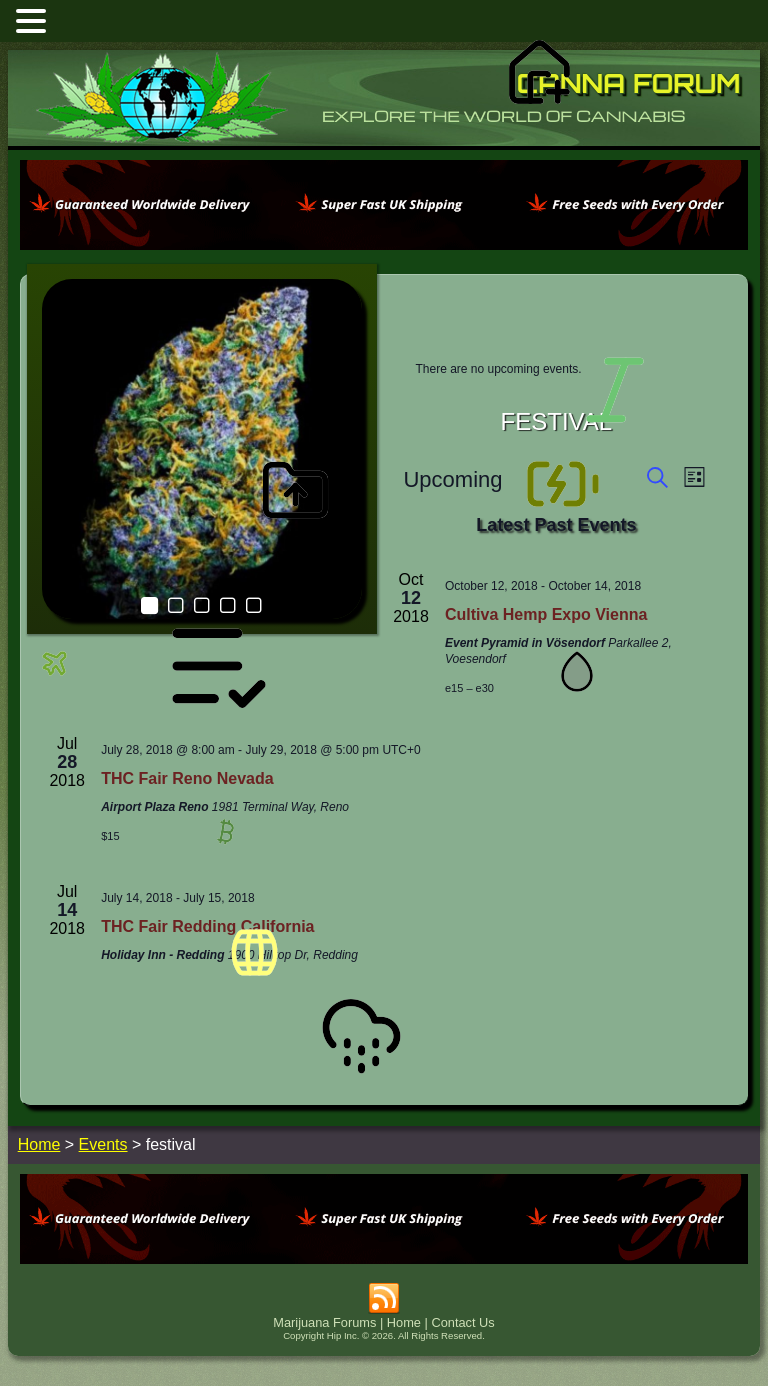 The width and height of the screenshot is (768, 1386). I want to click on indicates water or liquid-related feature, so click(577, 673).